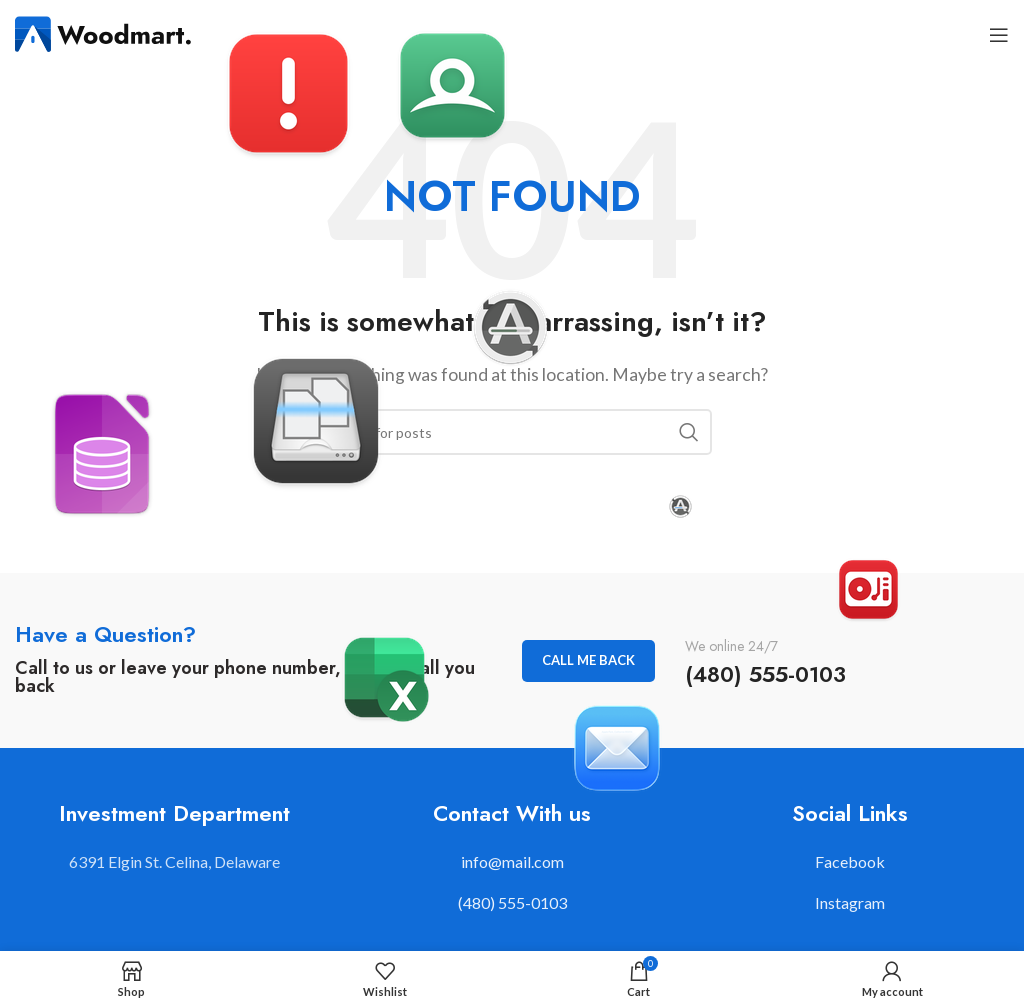 This screenshot has height=1006, width=1024. What do you see at coordinates (868, 589) in the screenshot?
I see `open monophony music player app` at bounding box center [868, 589].